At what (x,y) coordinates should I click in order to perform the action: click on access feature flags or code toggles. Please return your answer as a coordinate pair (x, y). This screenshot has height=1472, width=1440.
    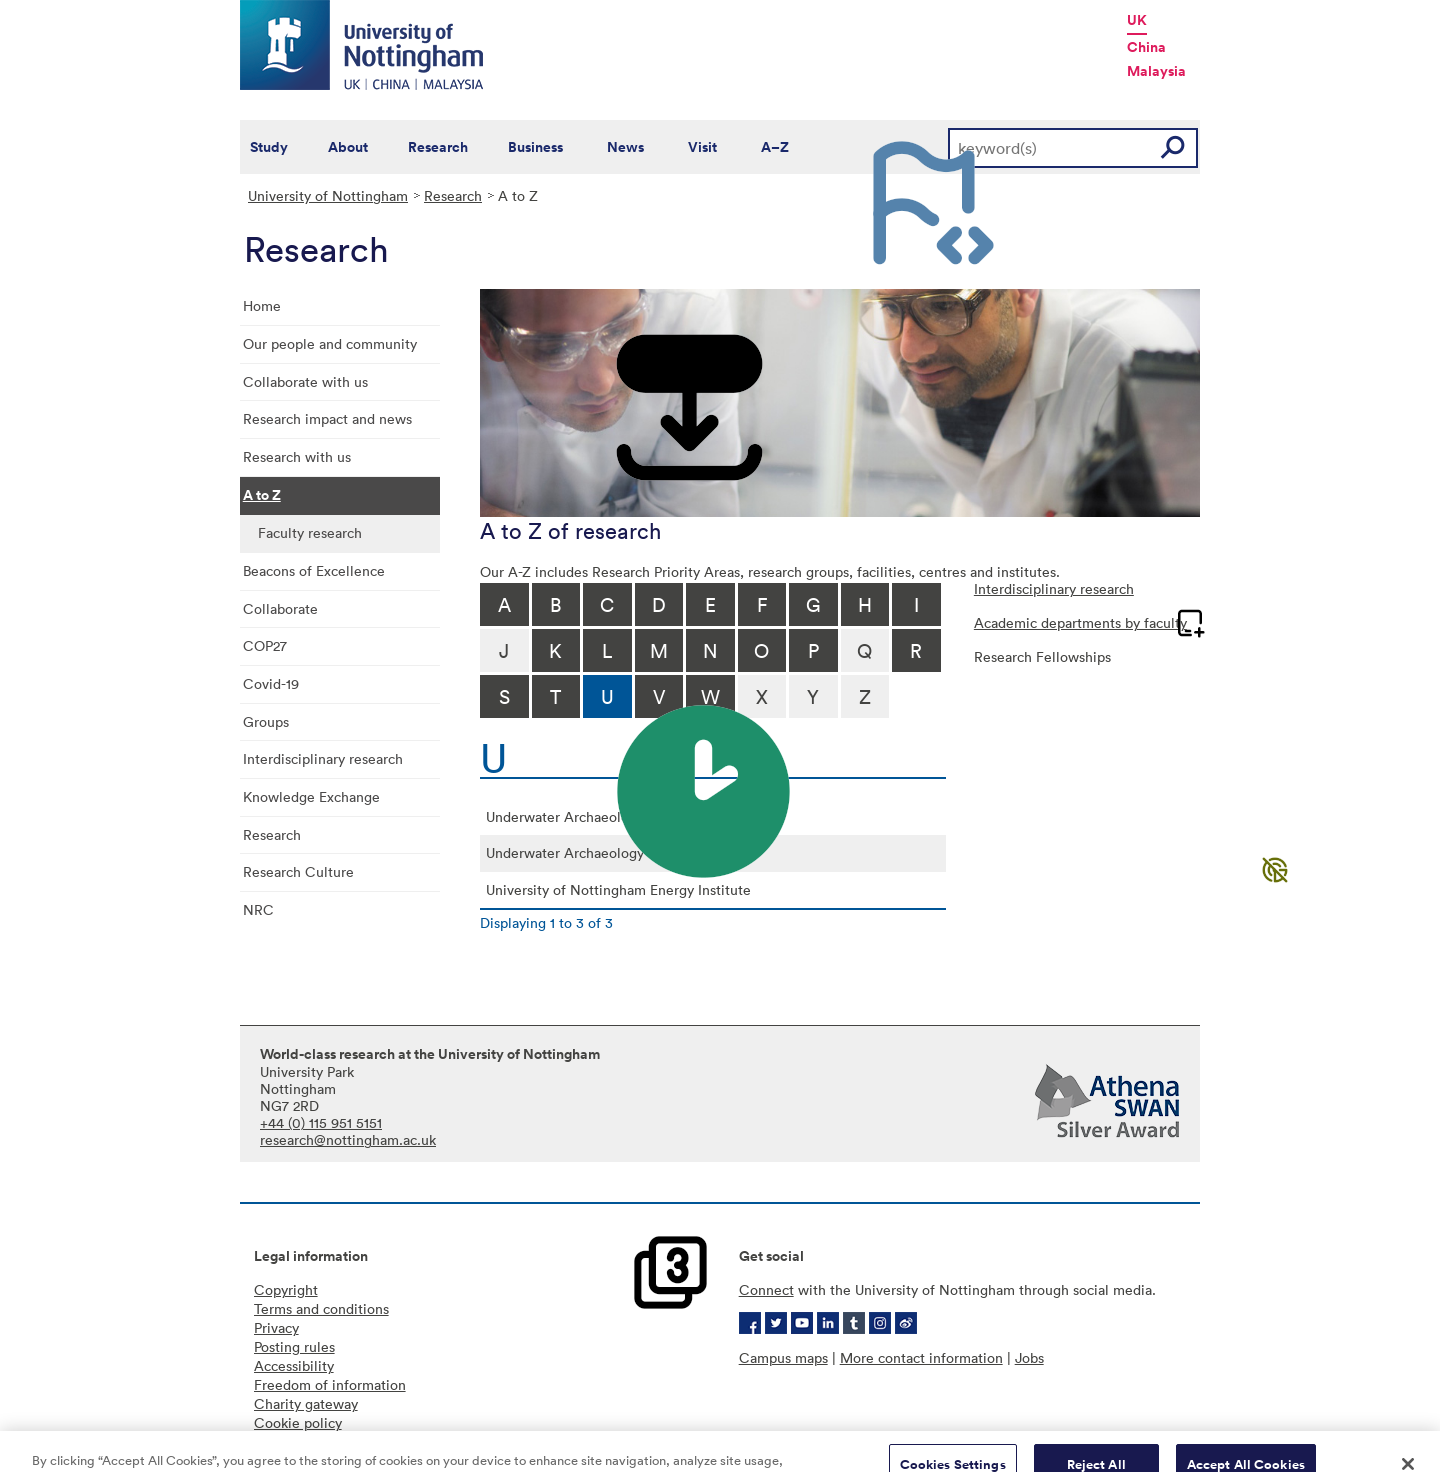
    Looking at the image, I should click on (924, 201).